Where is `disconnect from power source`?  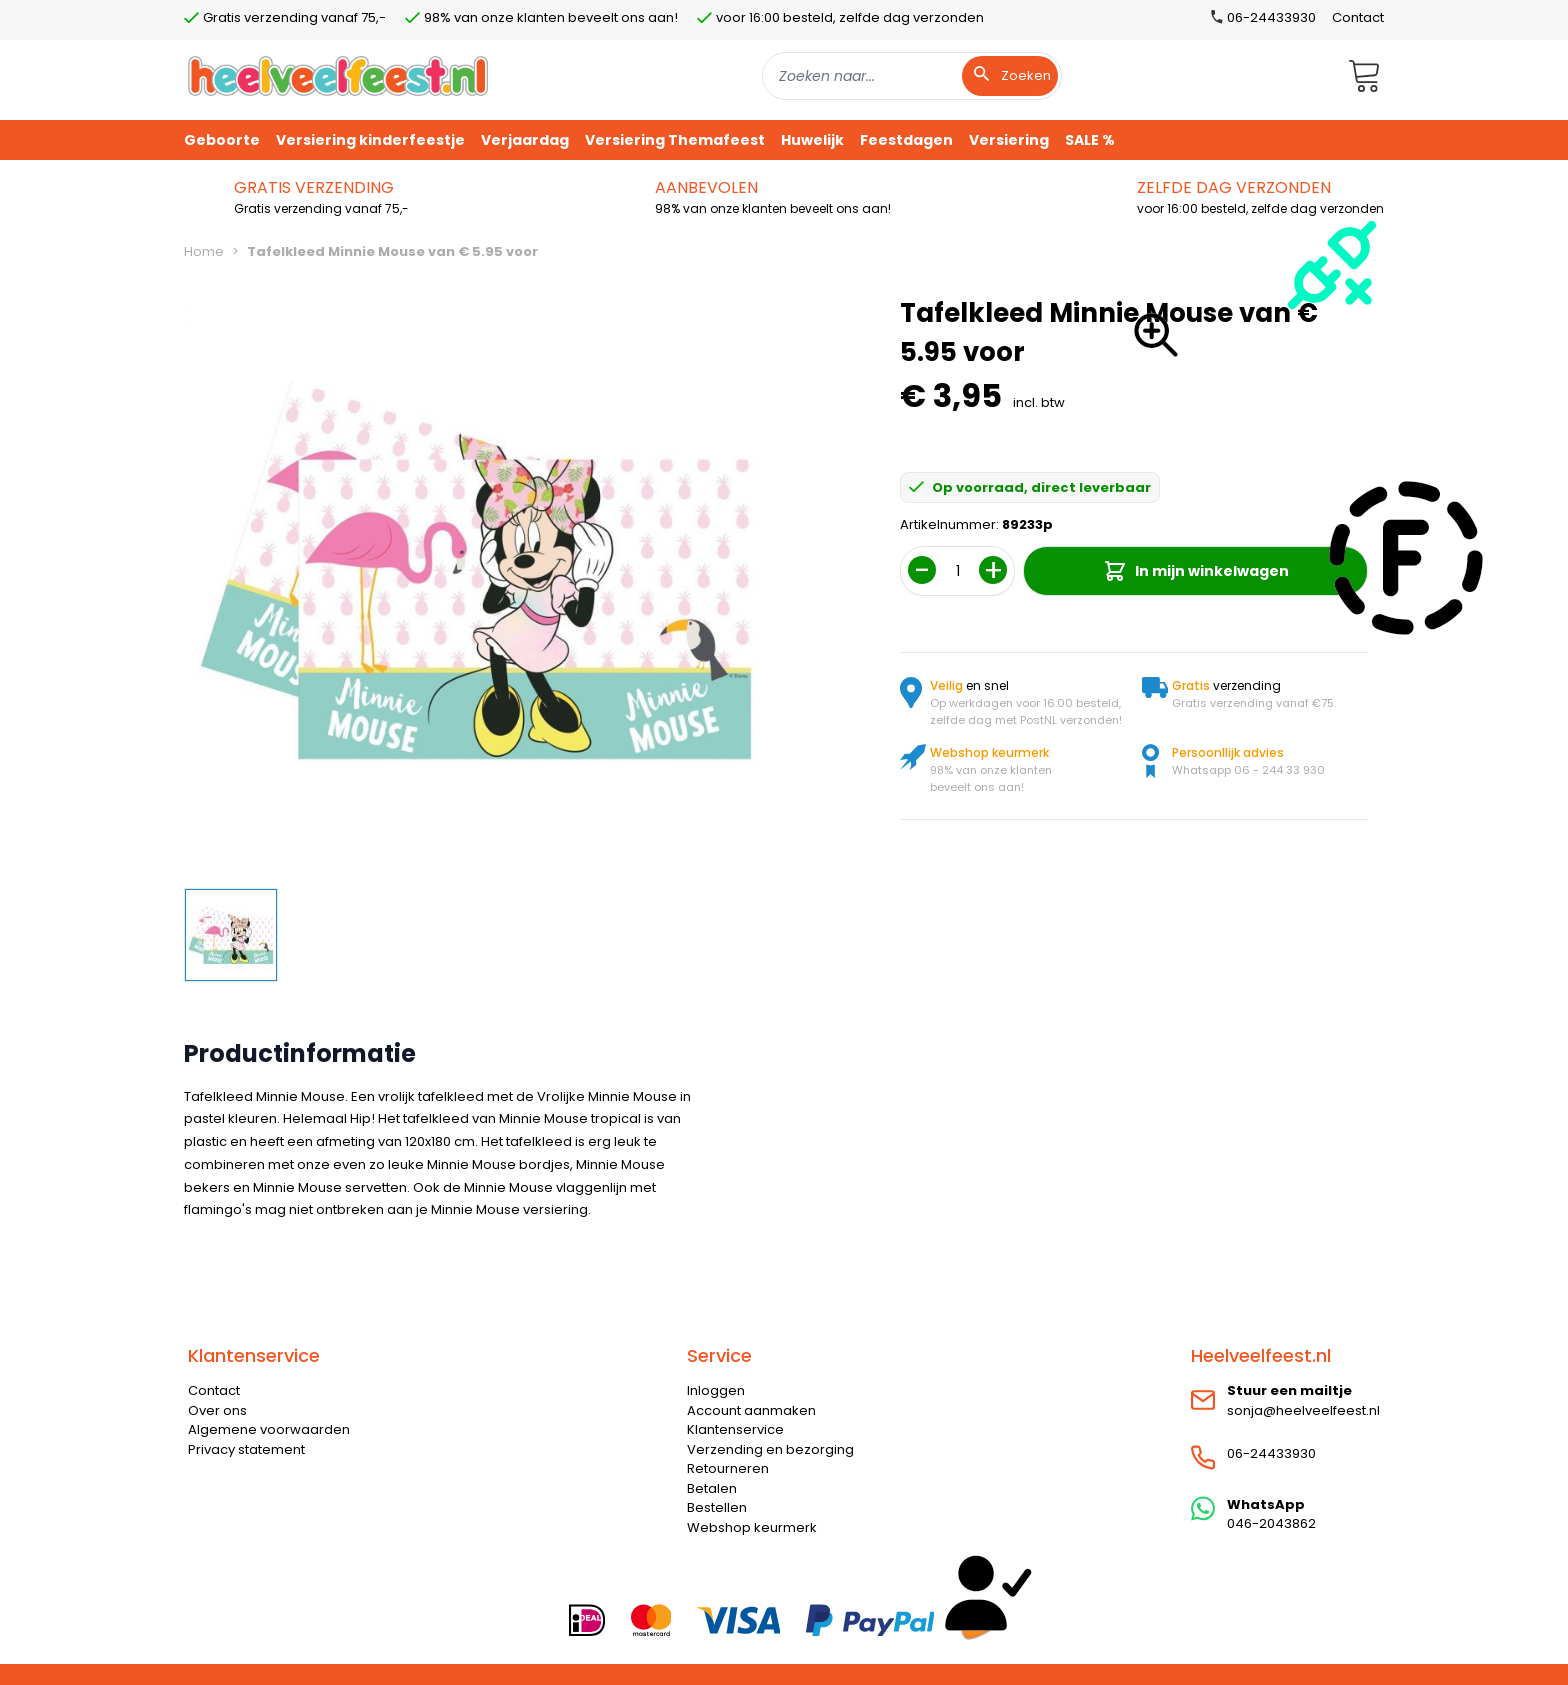
disconnect from power source is located at coordinates (1332, 265).